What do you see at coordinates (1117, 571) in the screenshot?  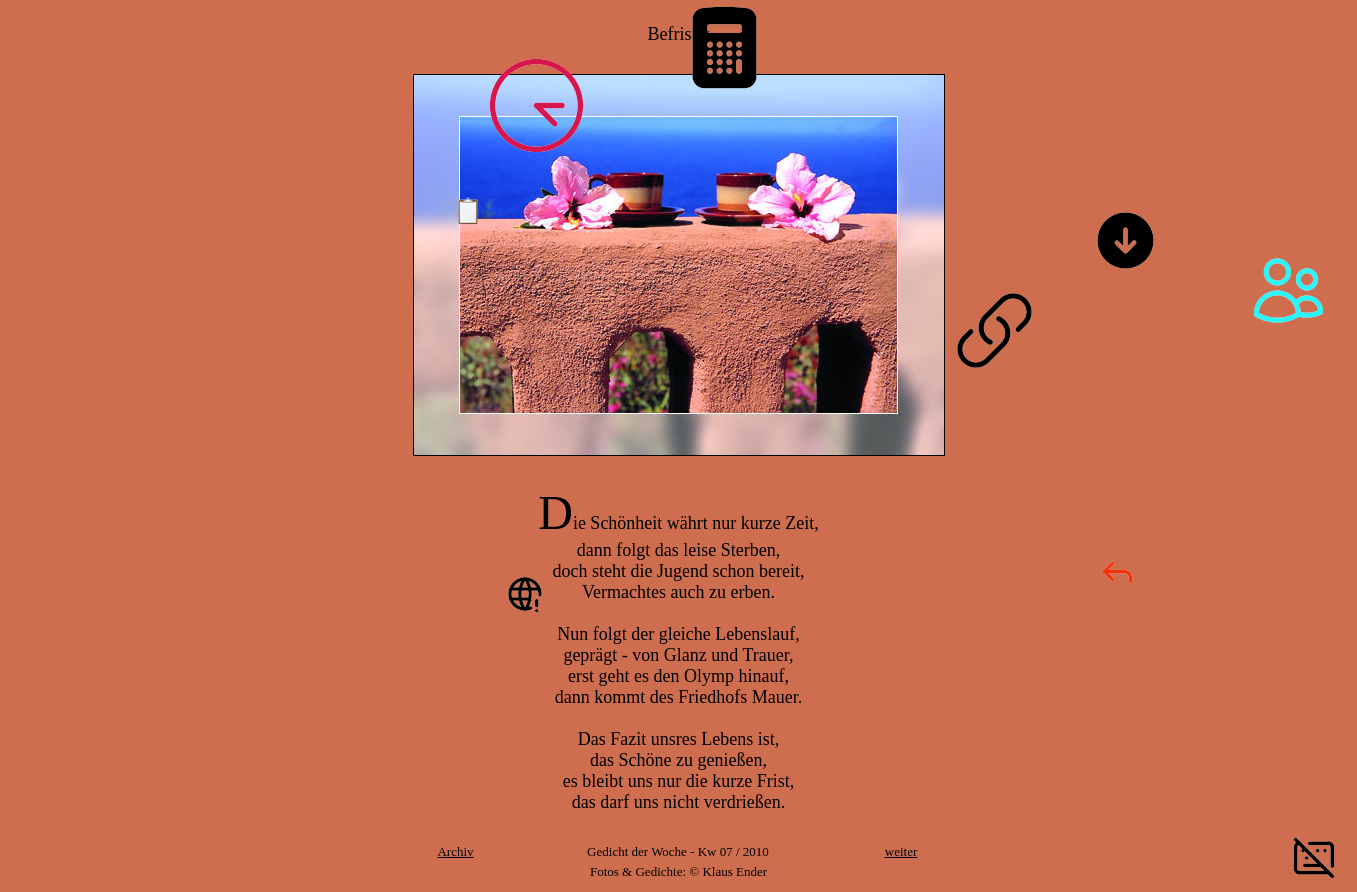 I see `reply to a message or email` at bounding box center [1117, 571].